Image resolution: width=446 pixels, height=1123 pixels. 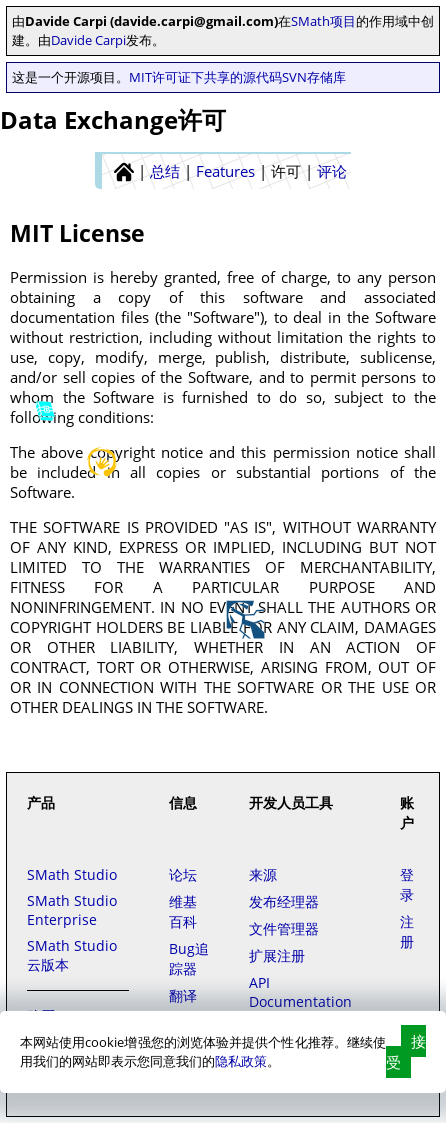 I want to click on activate a power-up or special ability, so click(x=245, y=619).